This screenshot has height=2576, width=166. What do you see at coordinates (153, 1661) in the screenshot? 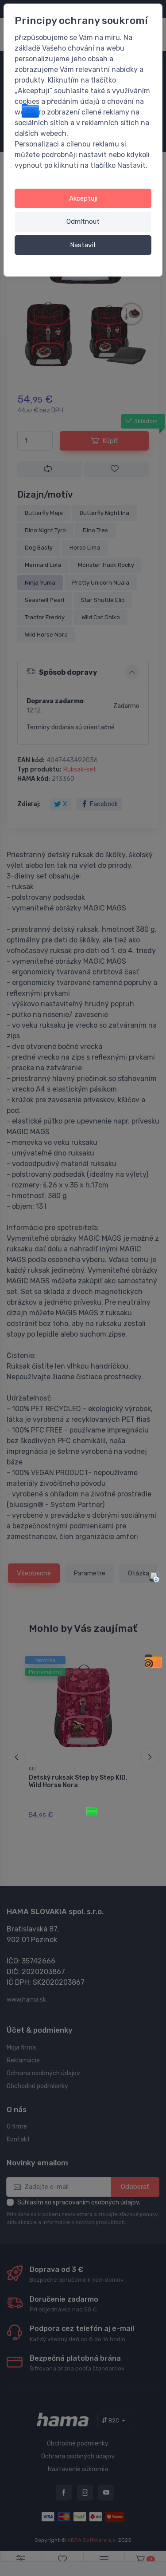
I see `open houdini project files folder` at bounding box center [153, 1661].